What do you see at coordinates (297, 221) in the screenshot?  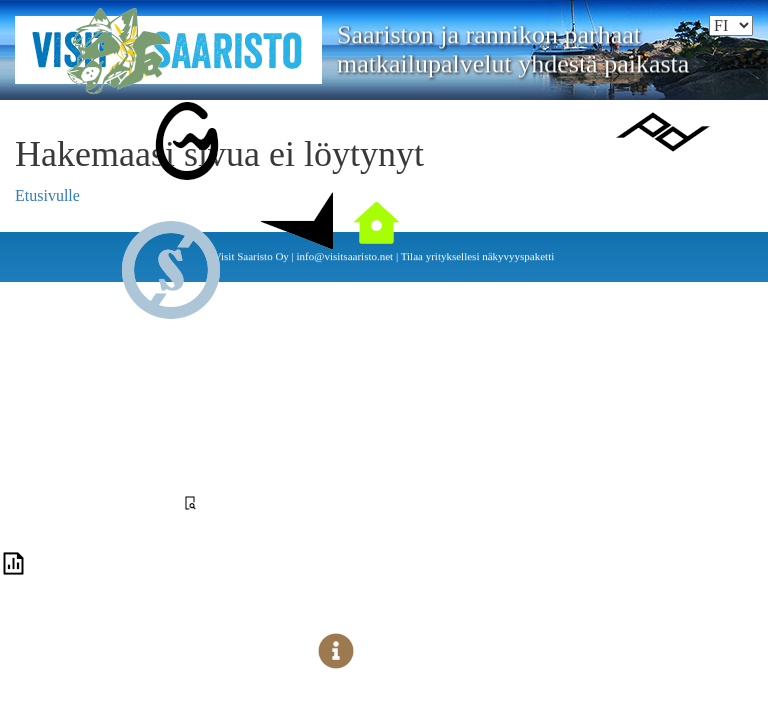 I see `open FACEIT gaming platform` at bounding box center [297, 221].